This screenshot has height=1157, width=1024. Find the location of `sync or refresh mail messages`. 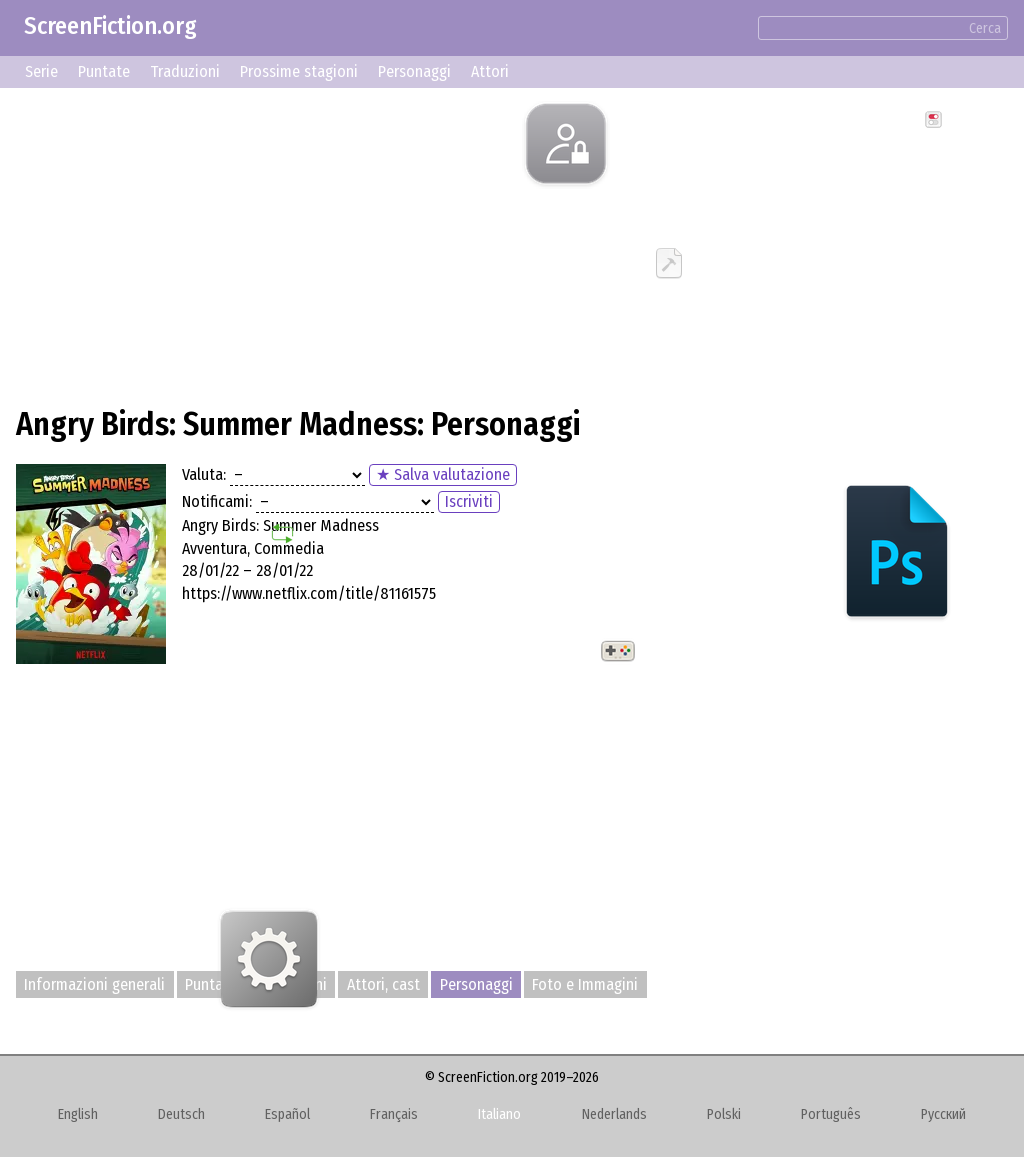

sync or refresh mail messages is located at coordinates (282, 533).